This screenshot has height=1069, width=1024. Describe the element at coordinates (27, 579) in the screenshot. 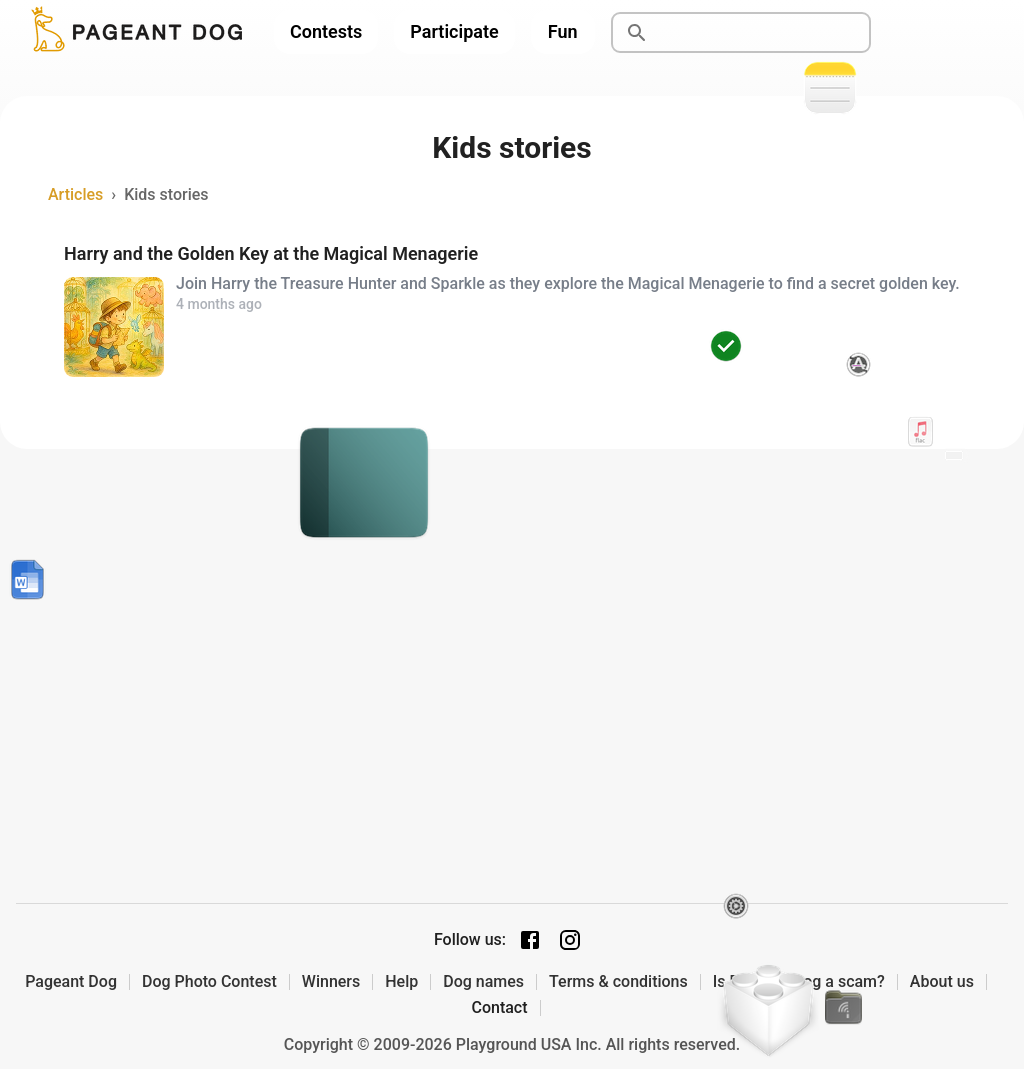

I see `a microsoft word document file` at that location.